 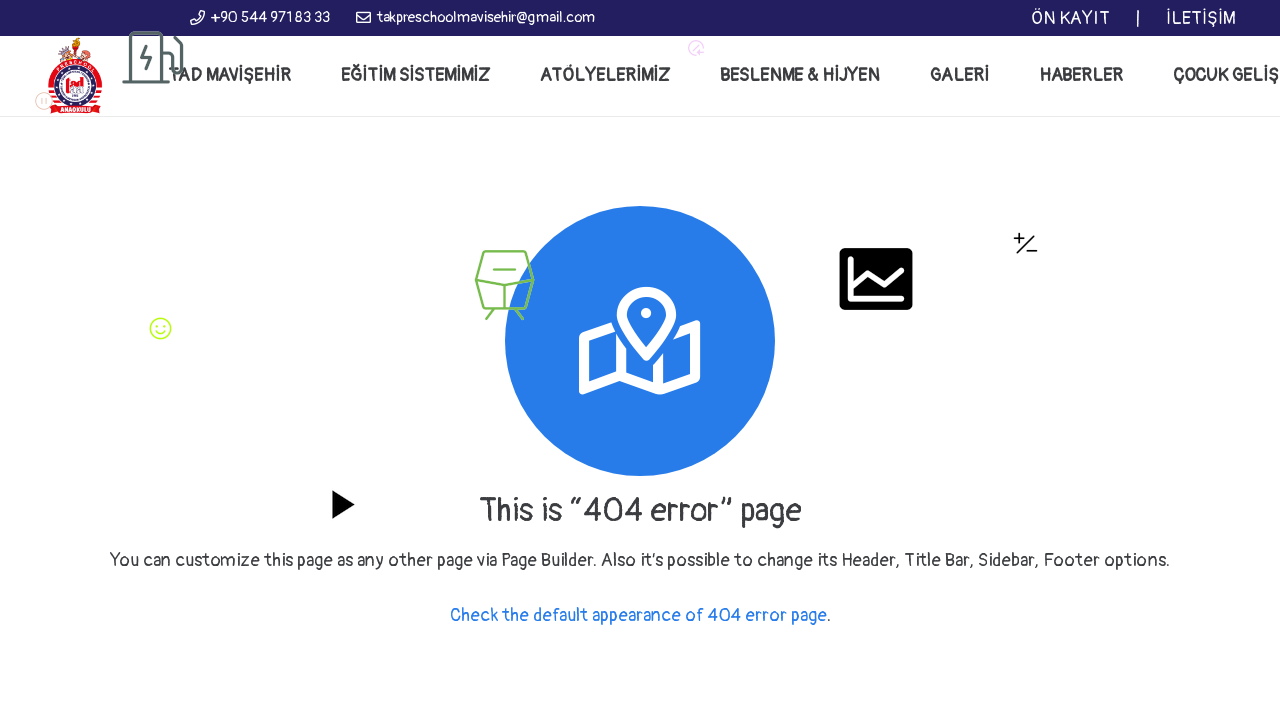 What do you see at coordinates (696, 48) in the screenshot?
I see `indicates a linked issue was closed as not planned` at bounding box center [696, 48].